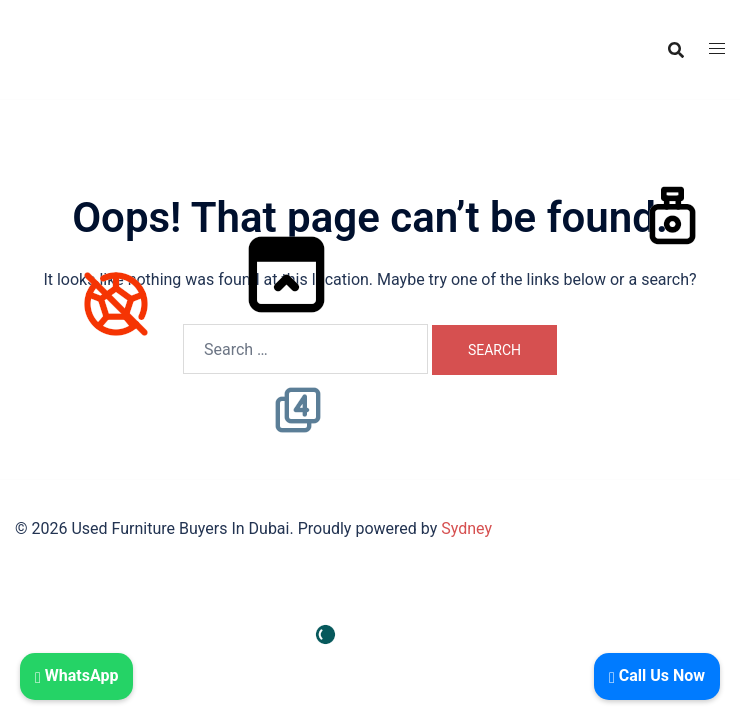  I want to click on apply inner shadow effect to the left side, so click(325, 634).